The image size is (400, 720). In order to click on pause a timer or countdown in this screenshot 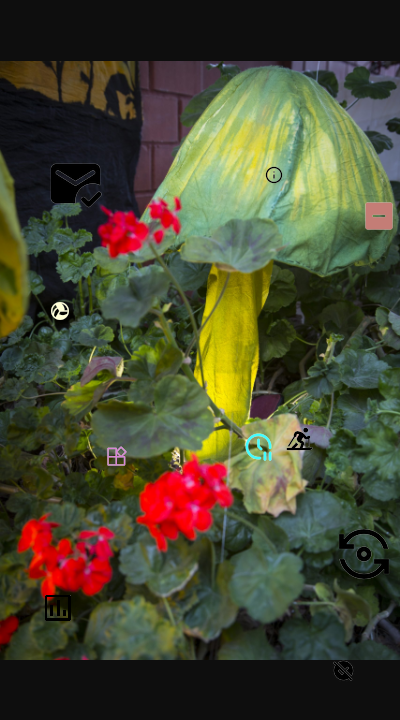, I will do `click(258, 446)`.